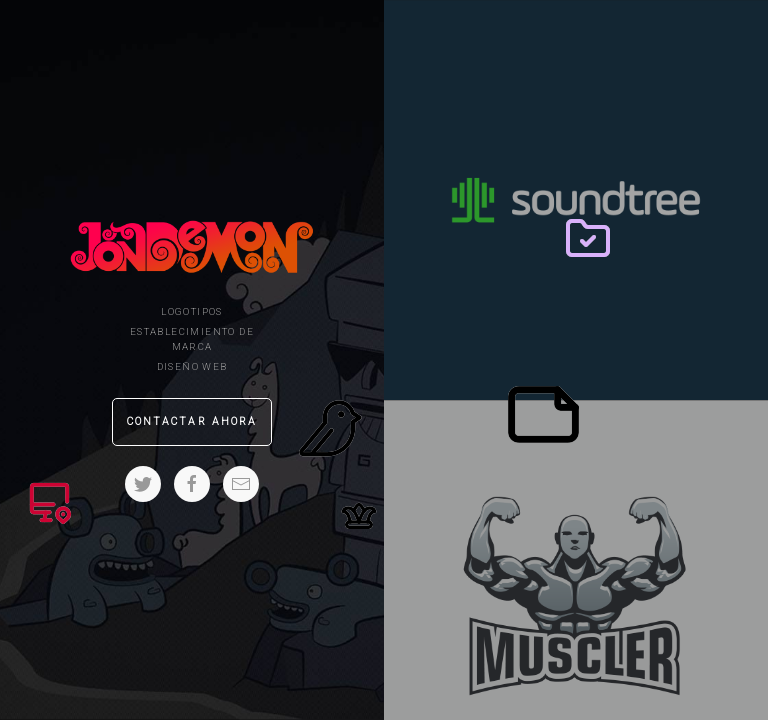 The image size is (768, 720). I want to click on select joker or wild card in a card game, so click(359, 515).